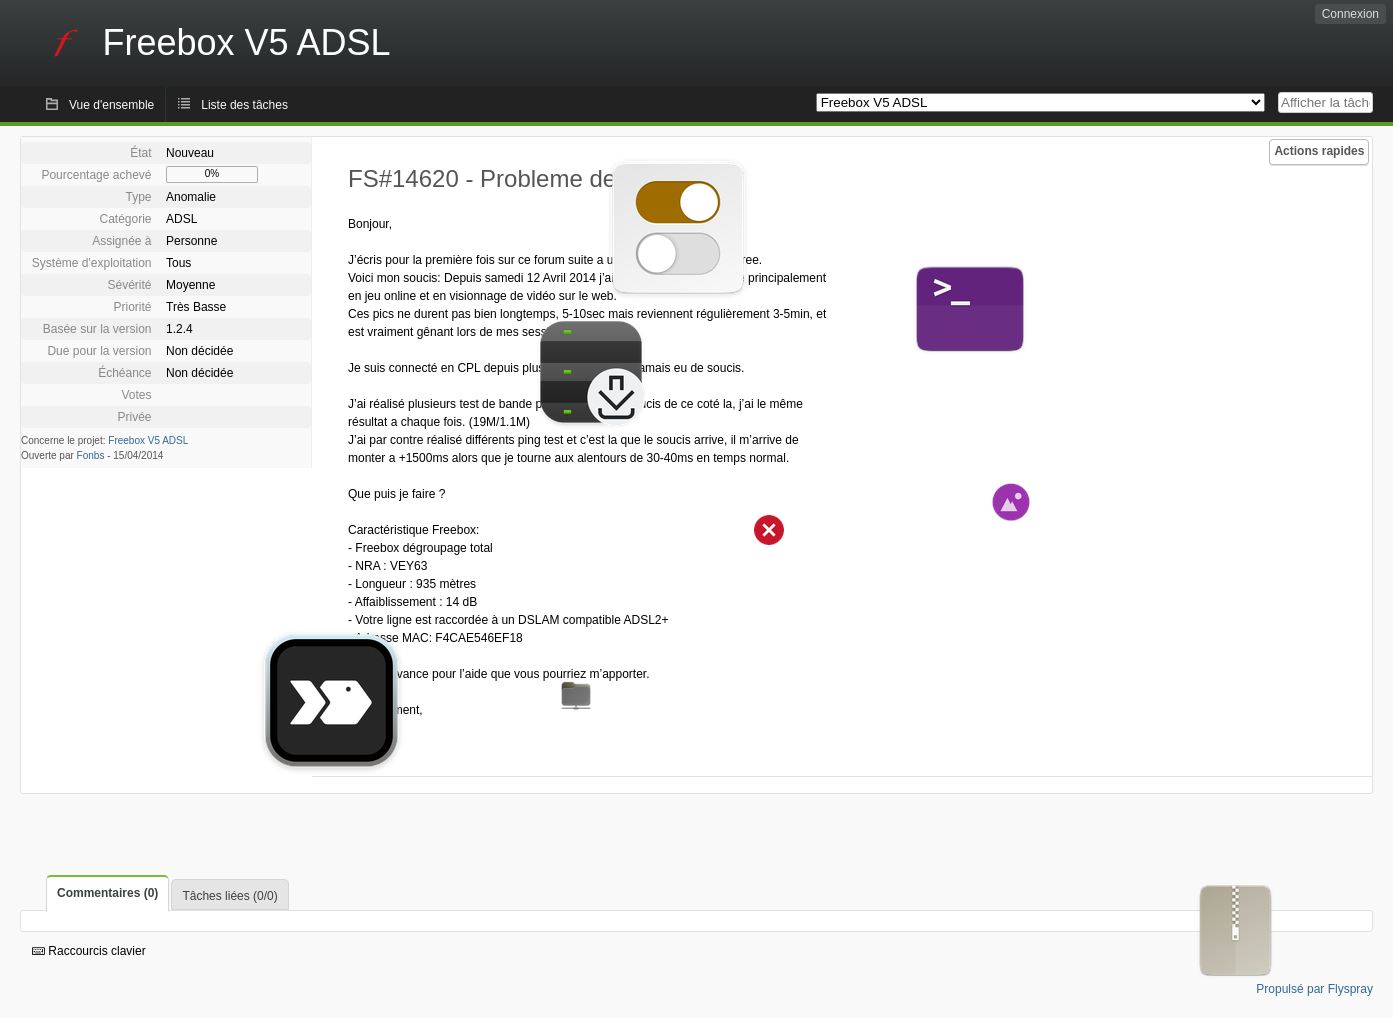 This screenshot has width=1393, height=1018. Describe the element at coordinates (678, 228) in the screenshot. I see `open system tweaks or settings customization` at that location.